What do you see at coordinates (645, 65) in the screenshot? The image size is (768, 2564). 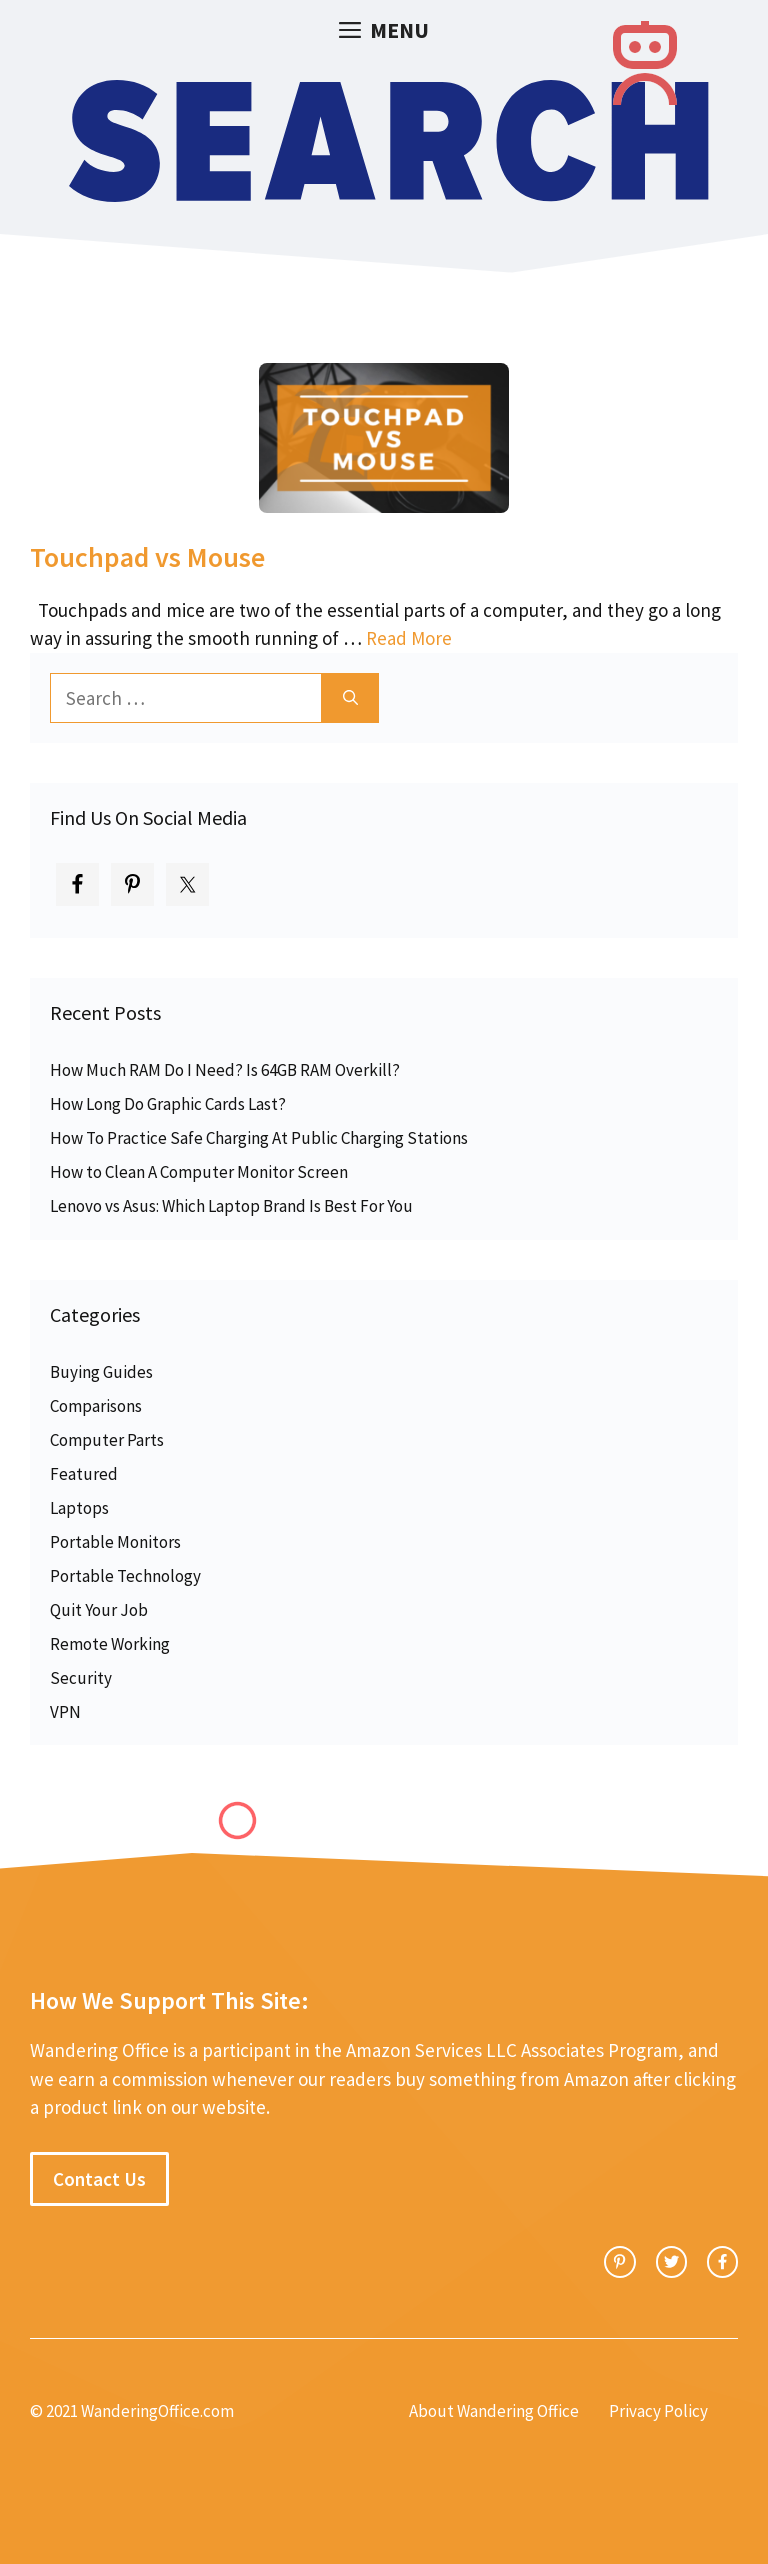 I see `access AI assistant or chatbot feature` at bounding box center [645, 65].